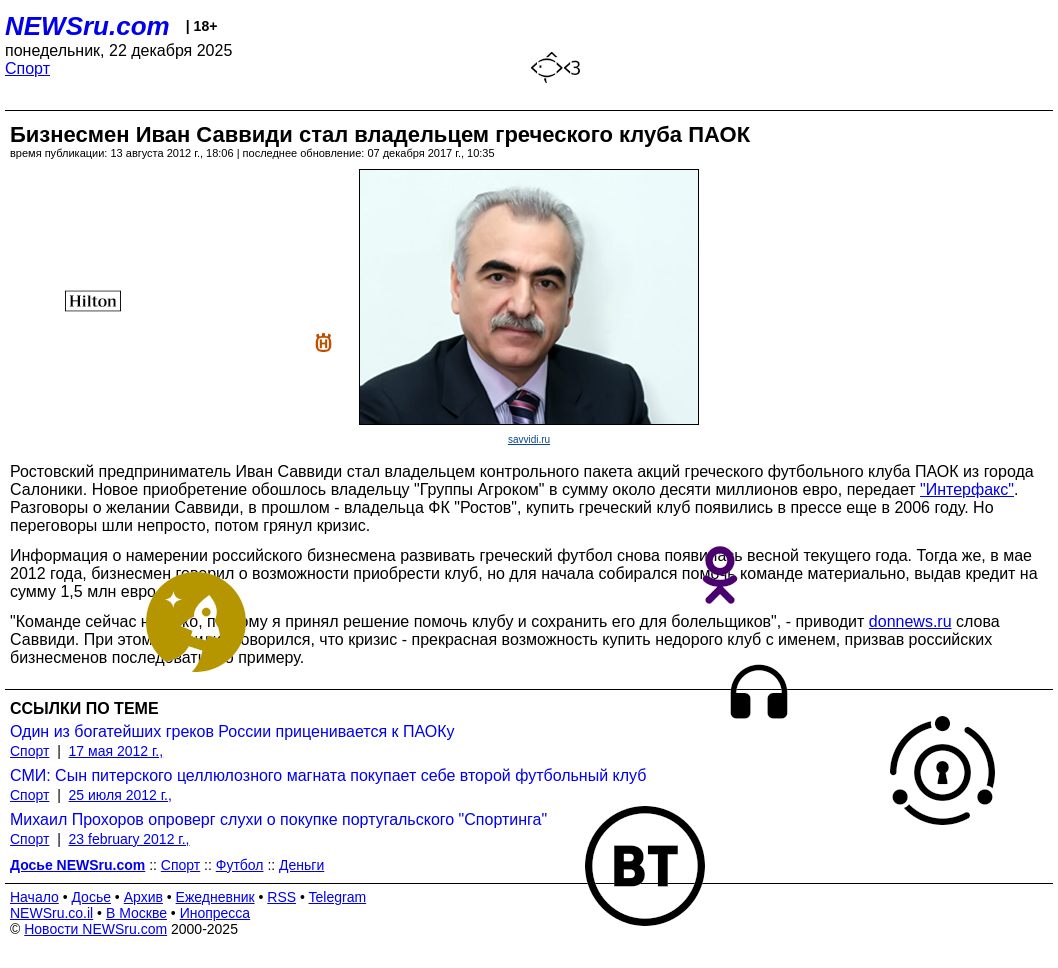  Describe the element at coordinates (720, 575) in the screenshot. I see `open odnoklassniki social network` at that location.